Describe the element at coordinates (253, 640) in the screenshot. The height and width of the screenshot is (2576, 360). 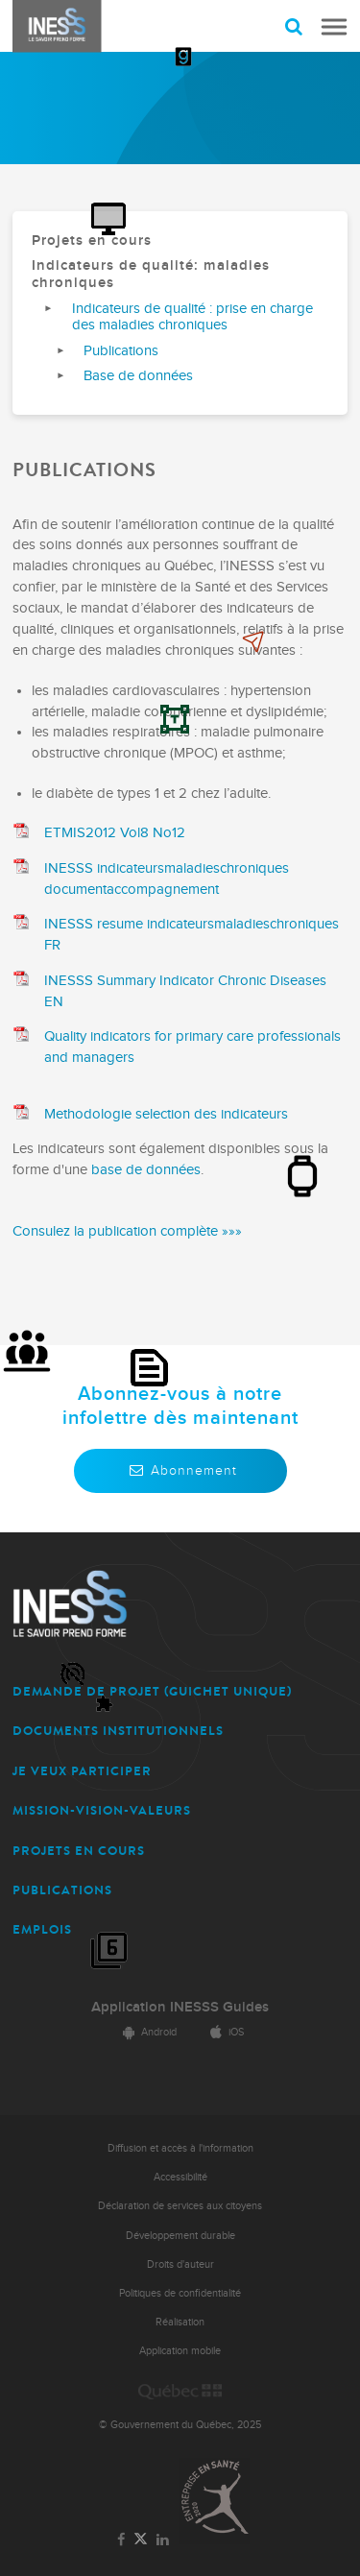
I see `send a message` at that location.